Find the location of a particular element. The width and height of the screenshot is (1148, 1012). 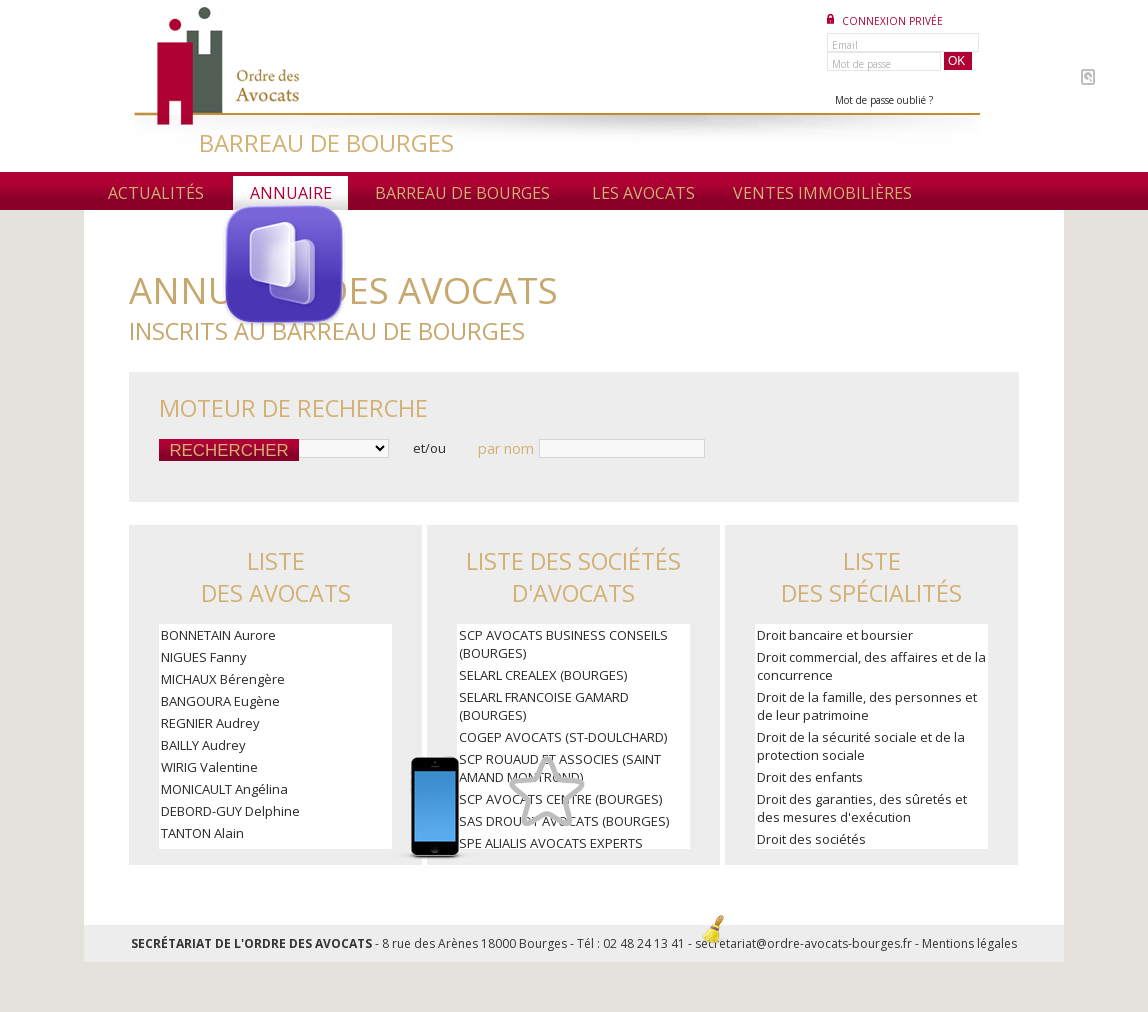

clear all items or entries is located at coordinates (714, 929).